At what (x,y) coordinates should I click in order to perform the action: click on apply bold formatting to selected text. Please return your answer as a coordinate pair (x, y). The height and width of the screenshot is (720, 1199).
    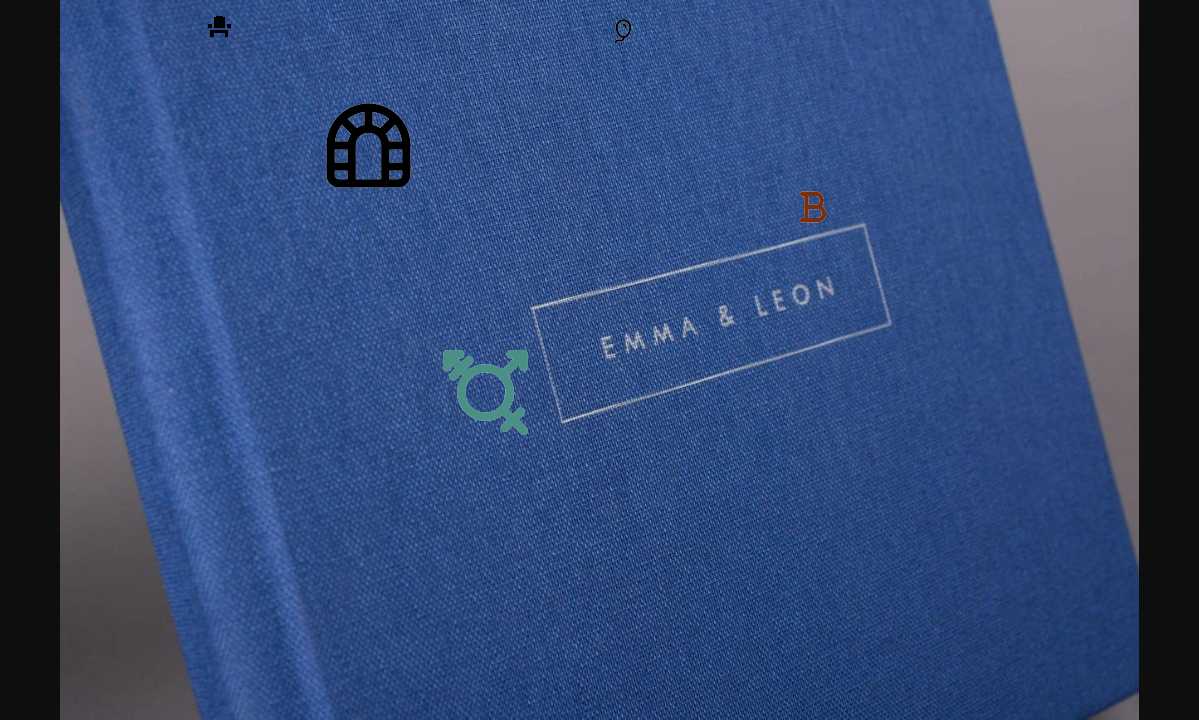
    Looking at the image, I should click on (813, 207).